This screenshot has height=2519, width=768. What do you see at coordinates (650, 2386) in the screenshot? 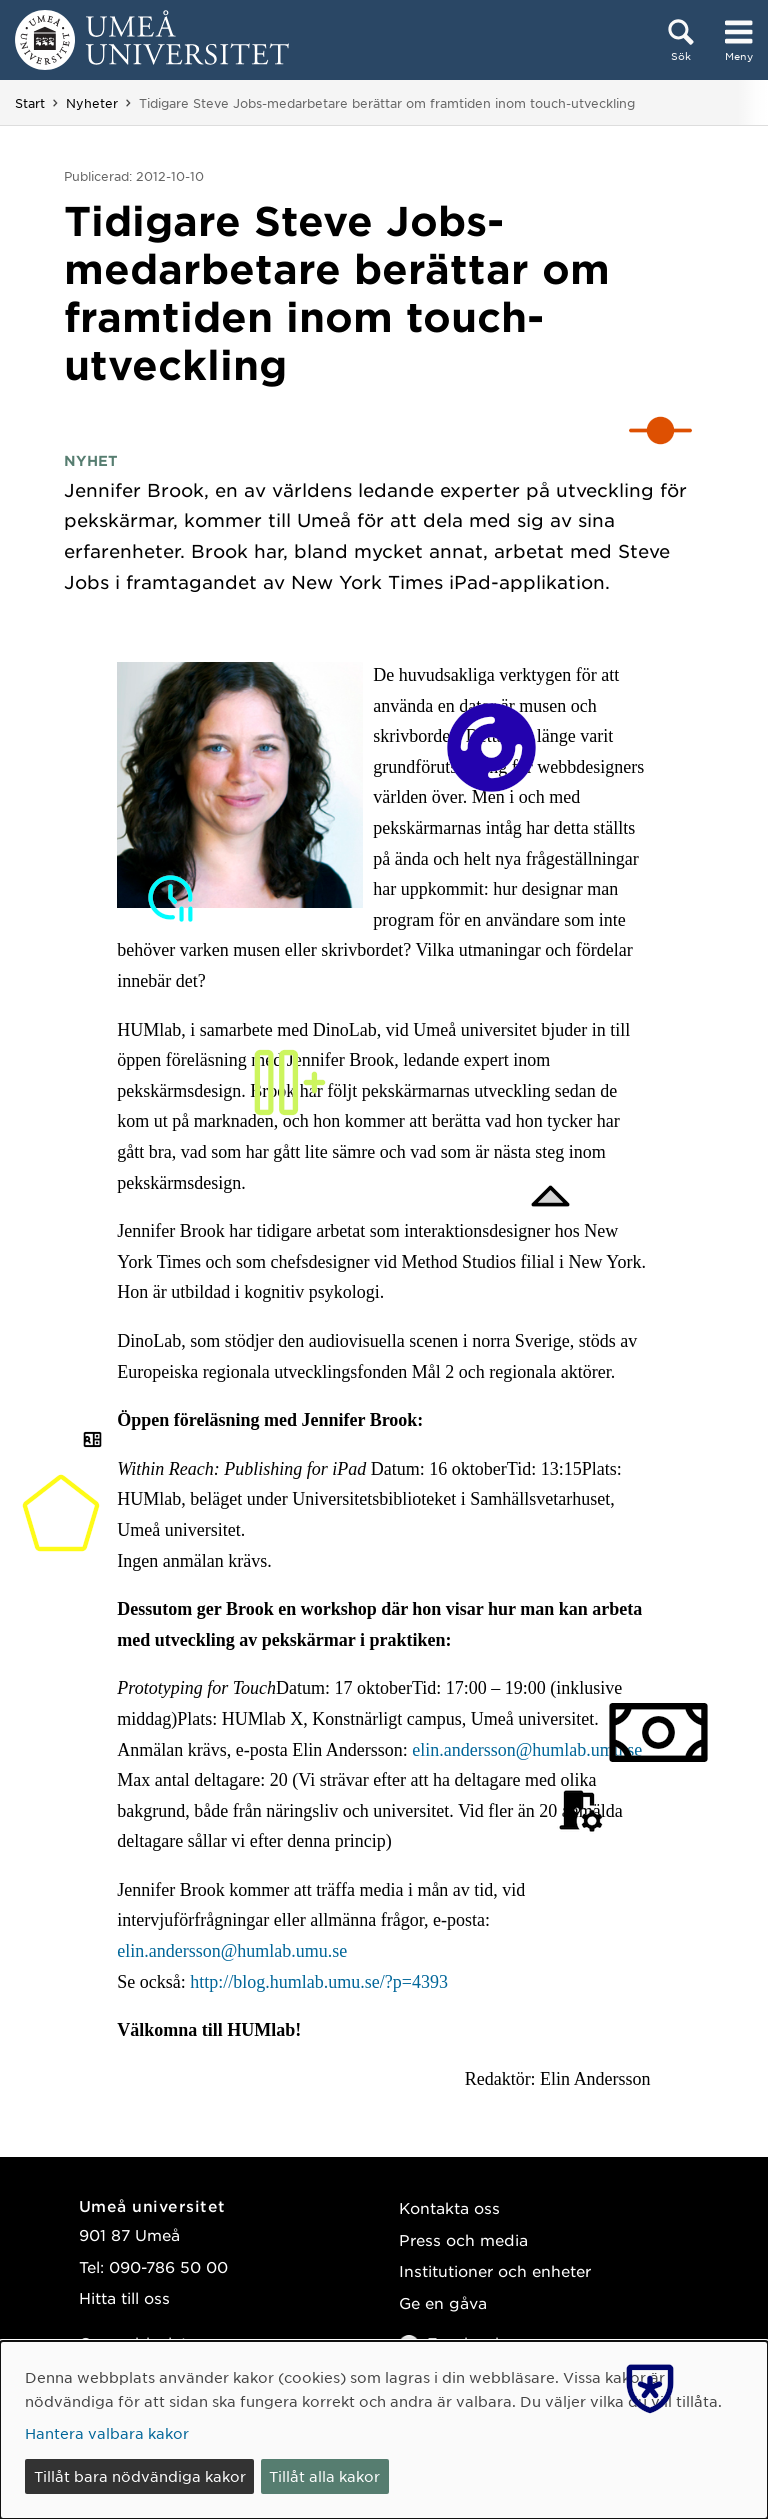
I see `indicates premium or enhanced security status` at bounding box center [650, 2386].